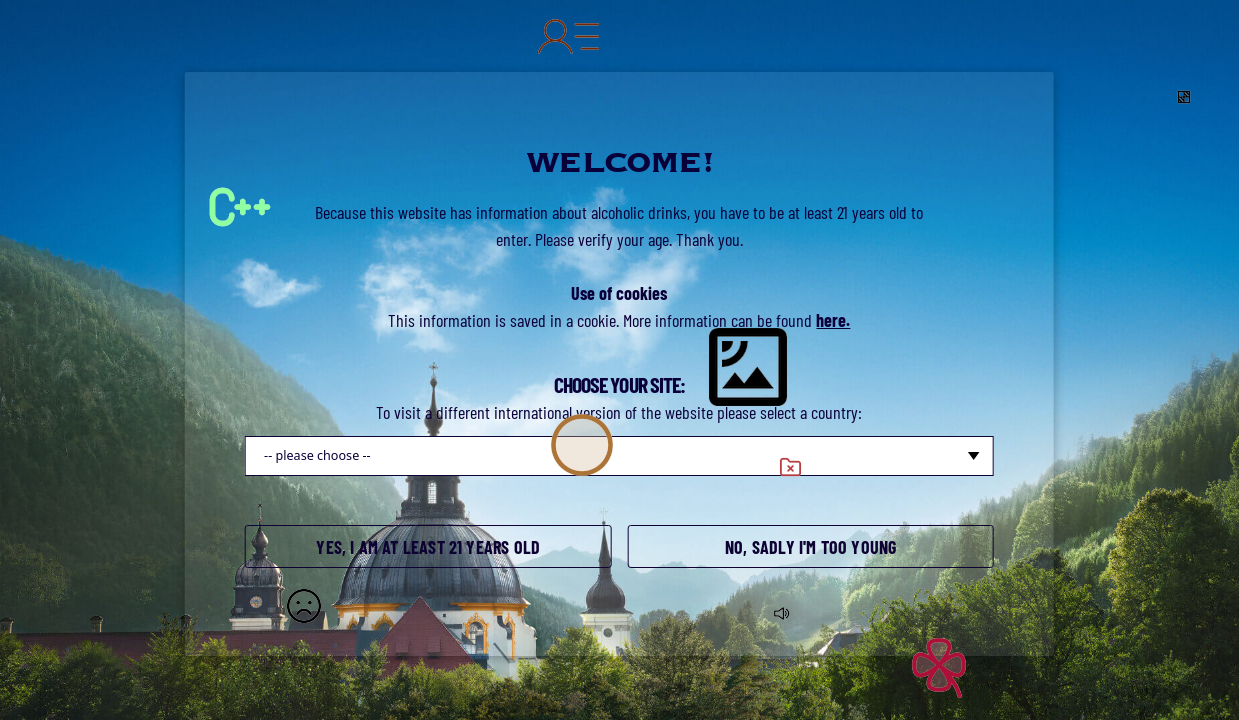  What do you see at coordinates (748, 367) in the screenshot?
I see `switch to satellite map view` at bounding box center [748, 367].